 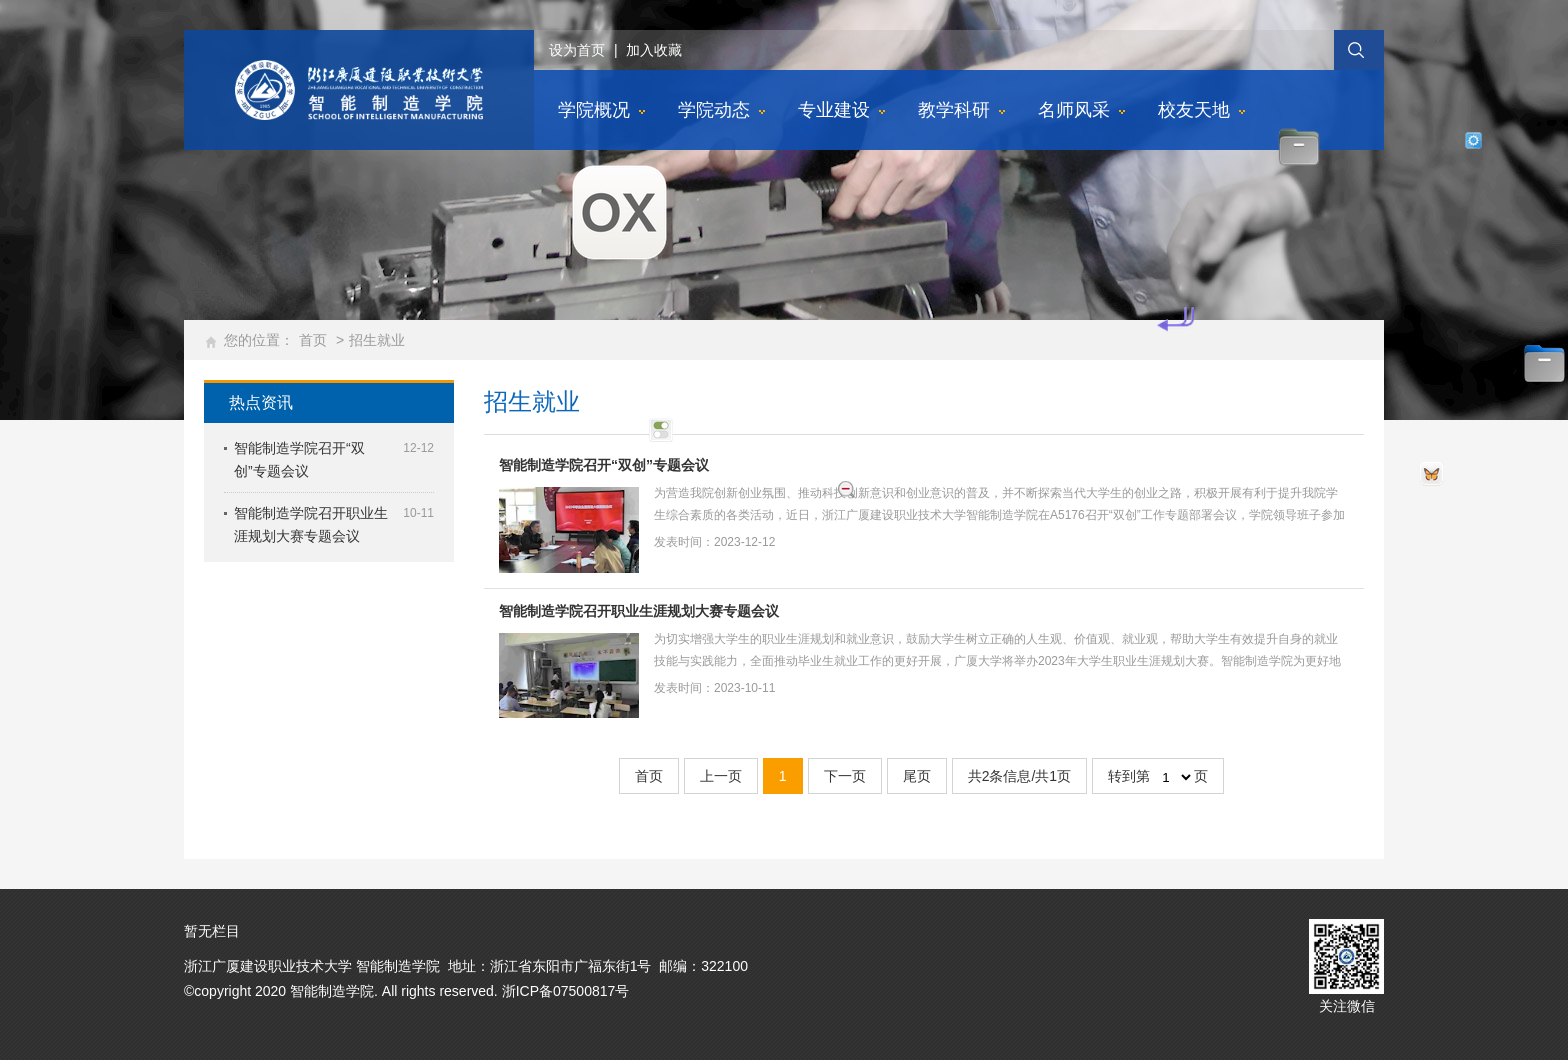 What do you see at coordinates (1175, 317) in the screenshot?
I see `reply to all recipients of an email` at bounding box center [1175, 317].